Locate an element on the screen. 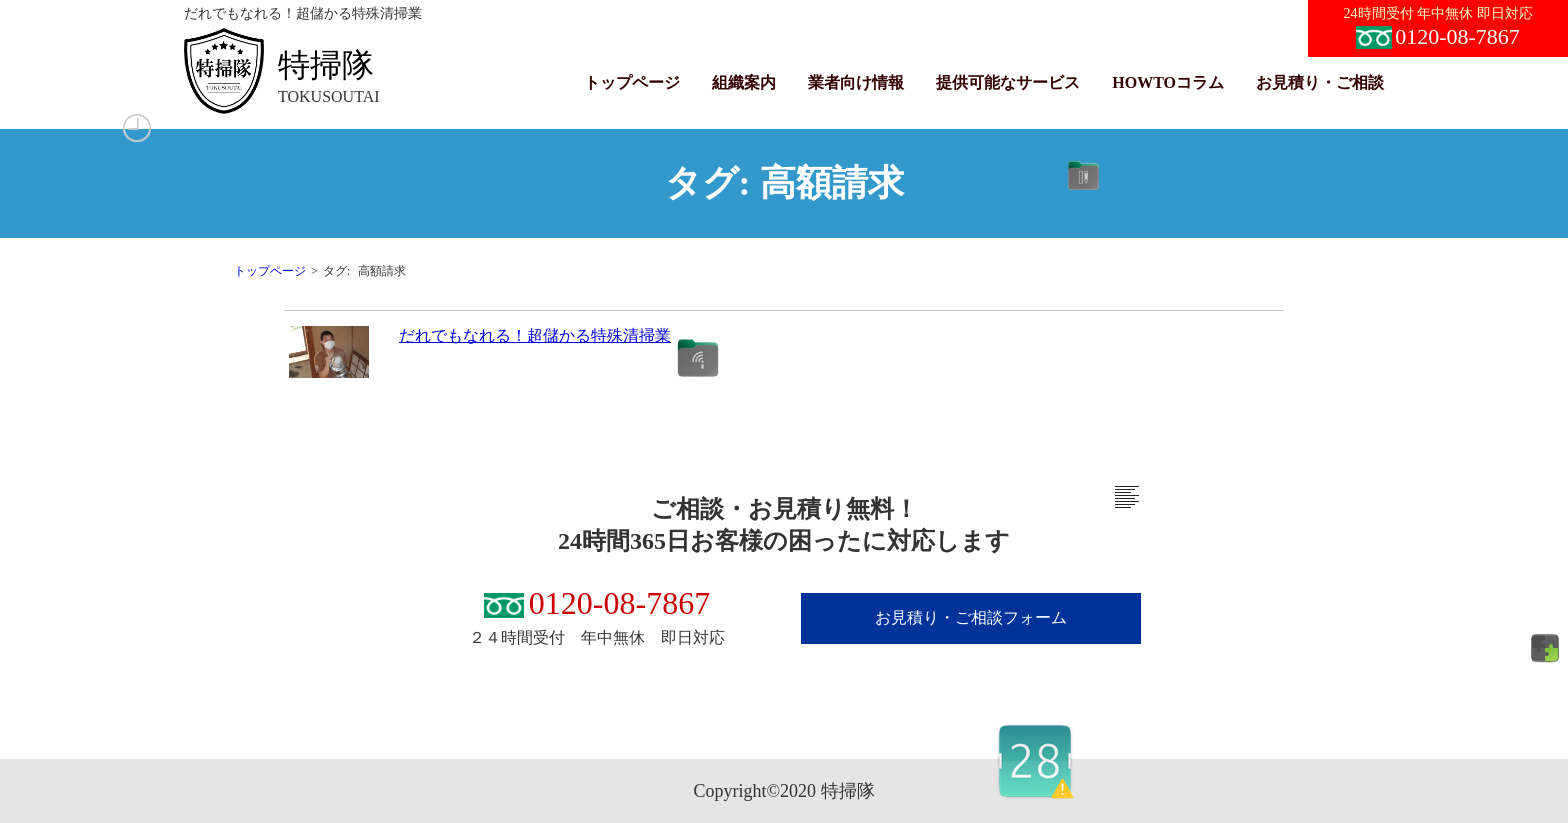  access your templates folder is located at coordinates (1083, 175).